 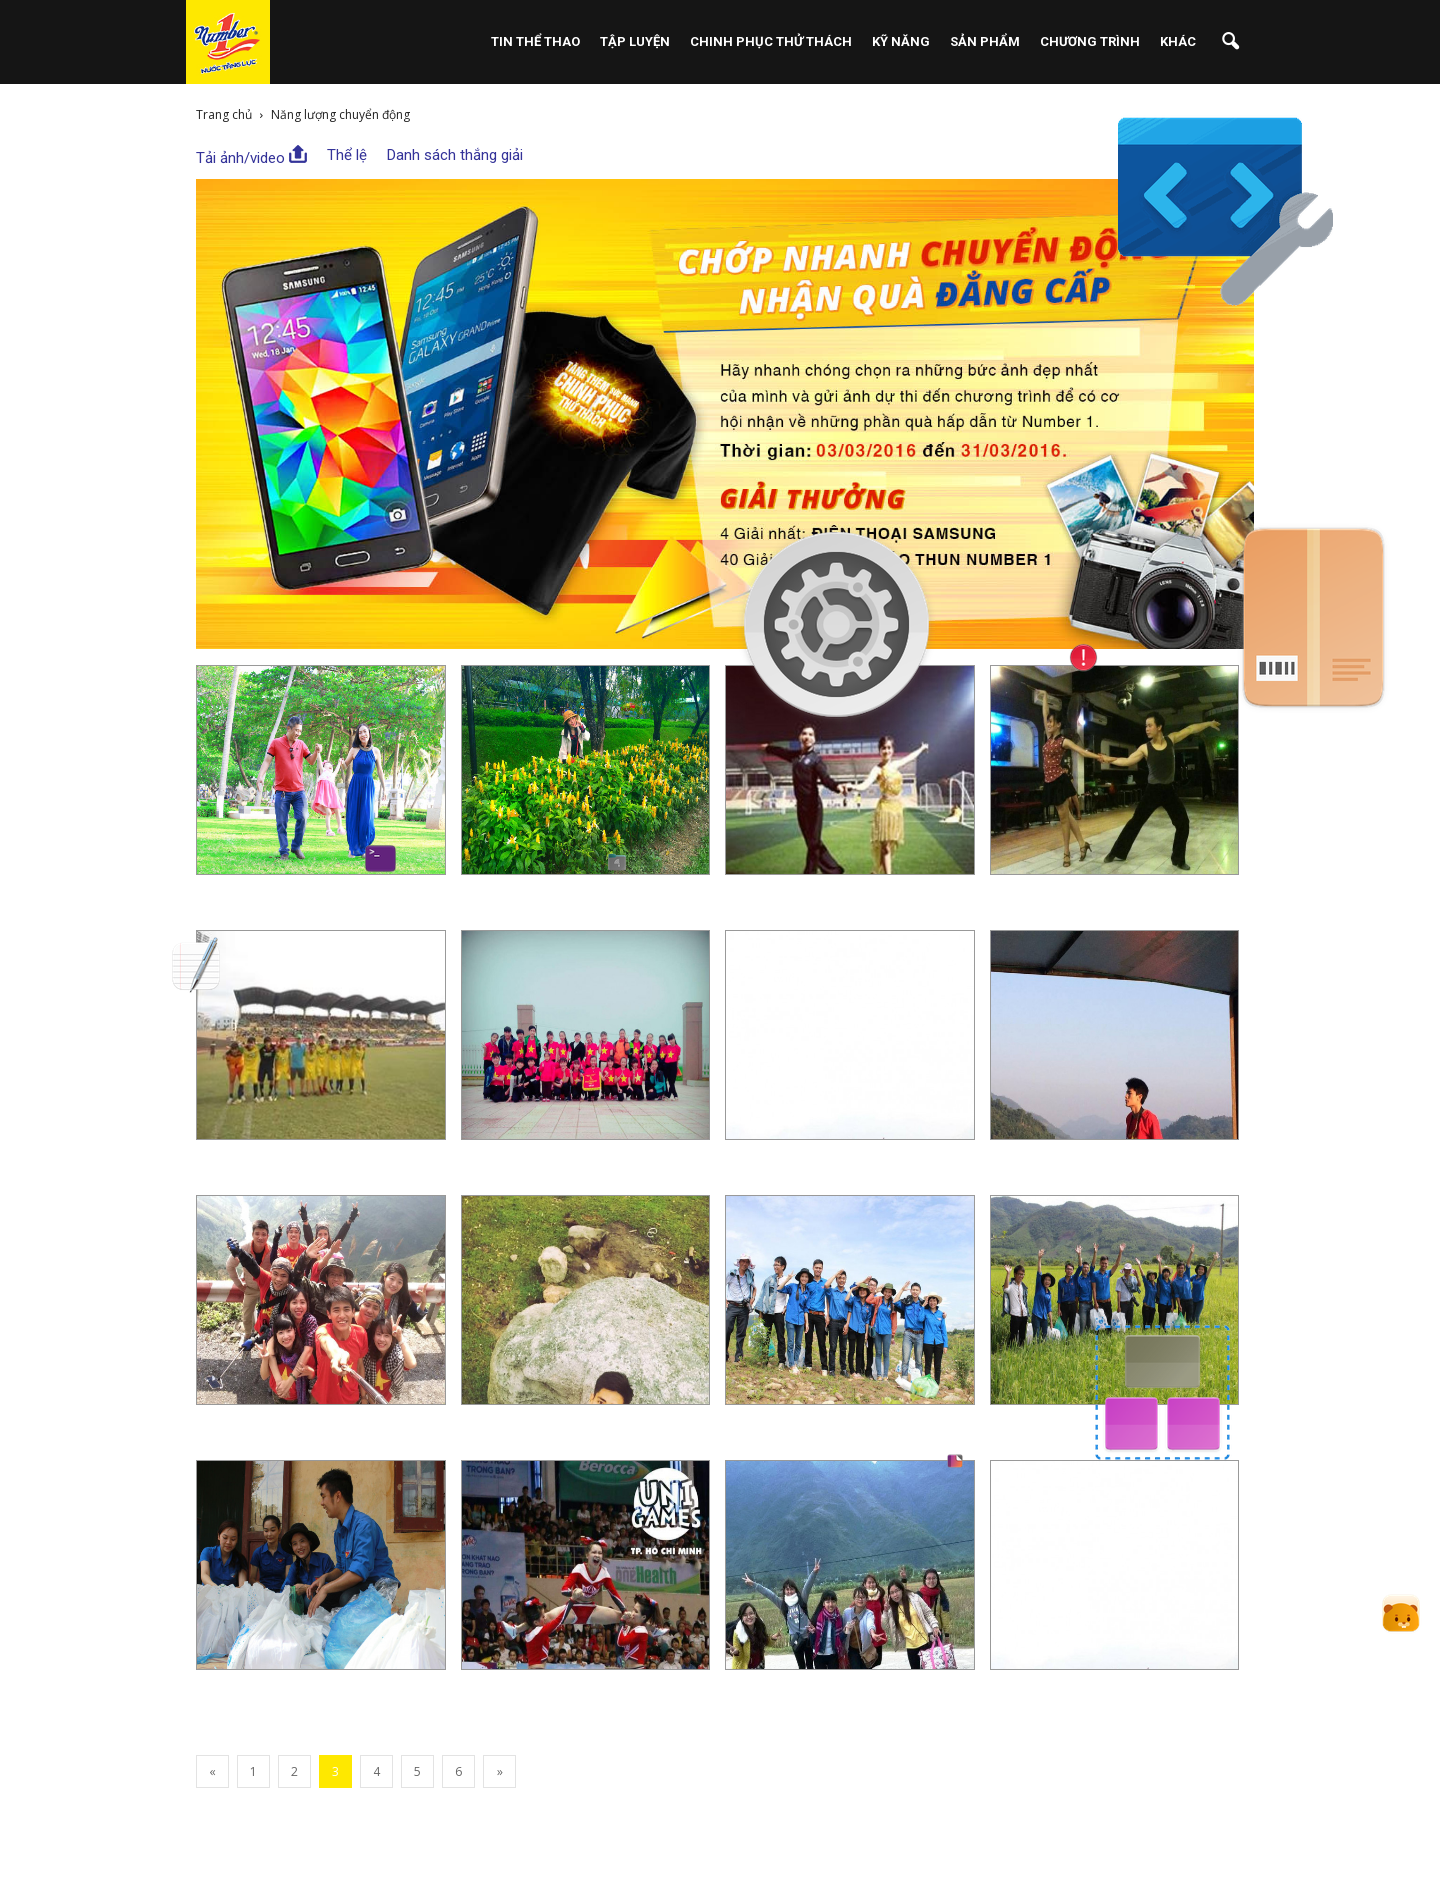 What do you see at coordinates (1162, 1392) in the screenshot?
I see `select all items in the current view` at bounding box center [1162, 1392].